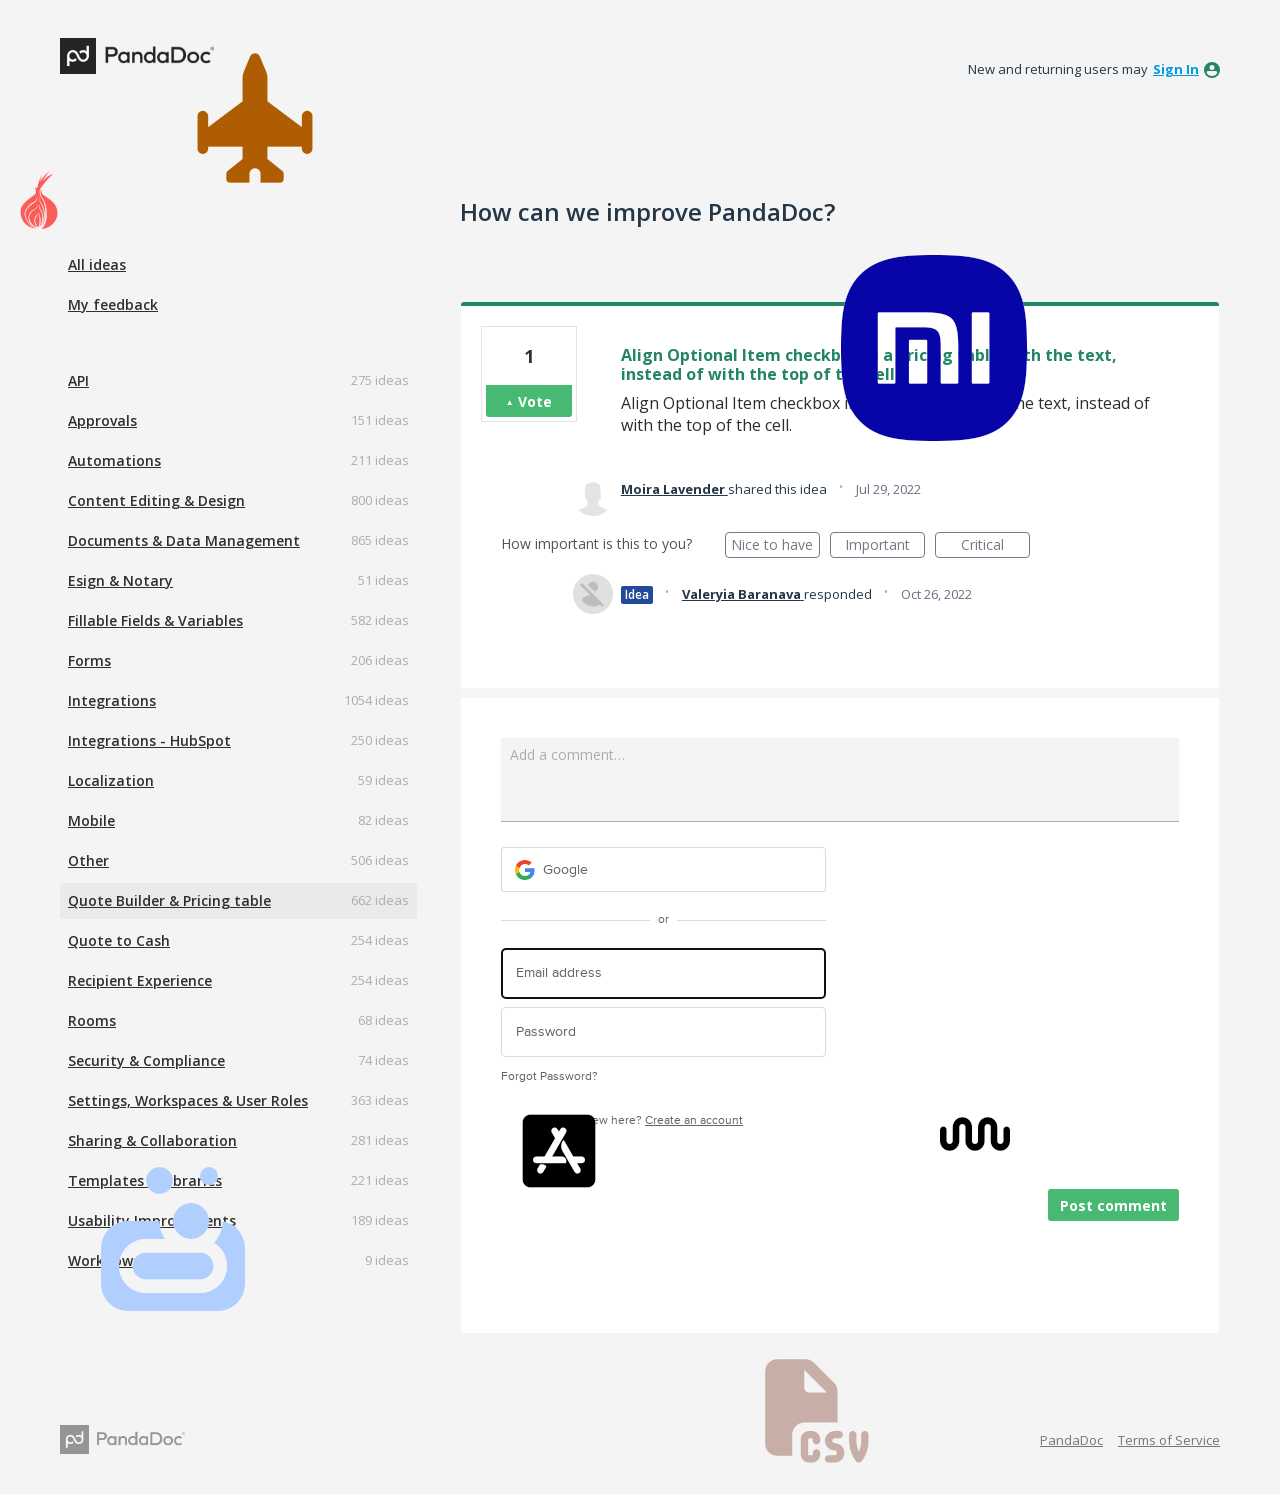  What do you see at coordinates (173, 1248) in the screenshot?
I see `indicates hand washing or hygiene station` at bounding box center [173, 1248].